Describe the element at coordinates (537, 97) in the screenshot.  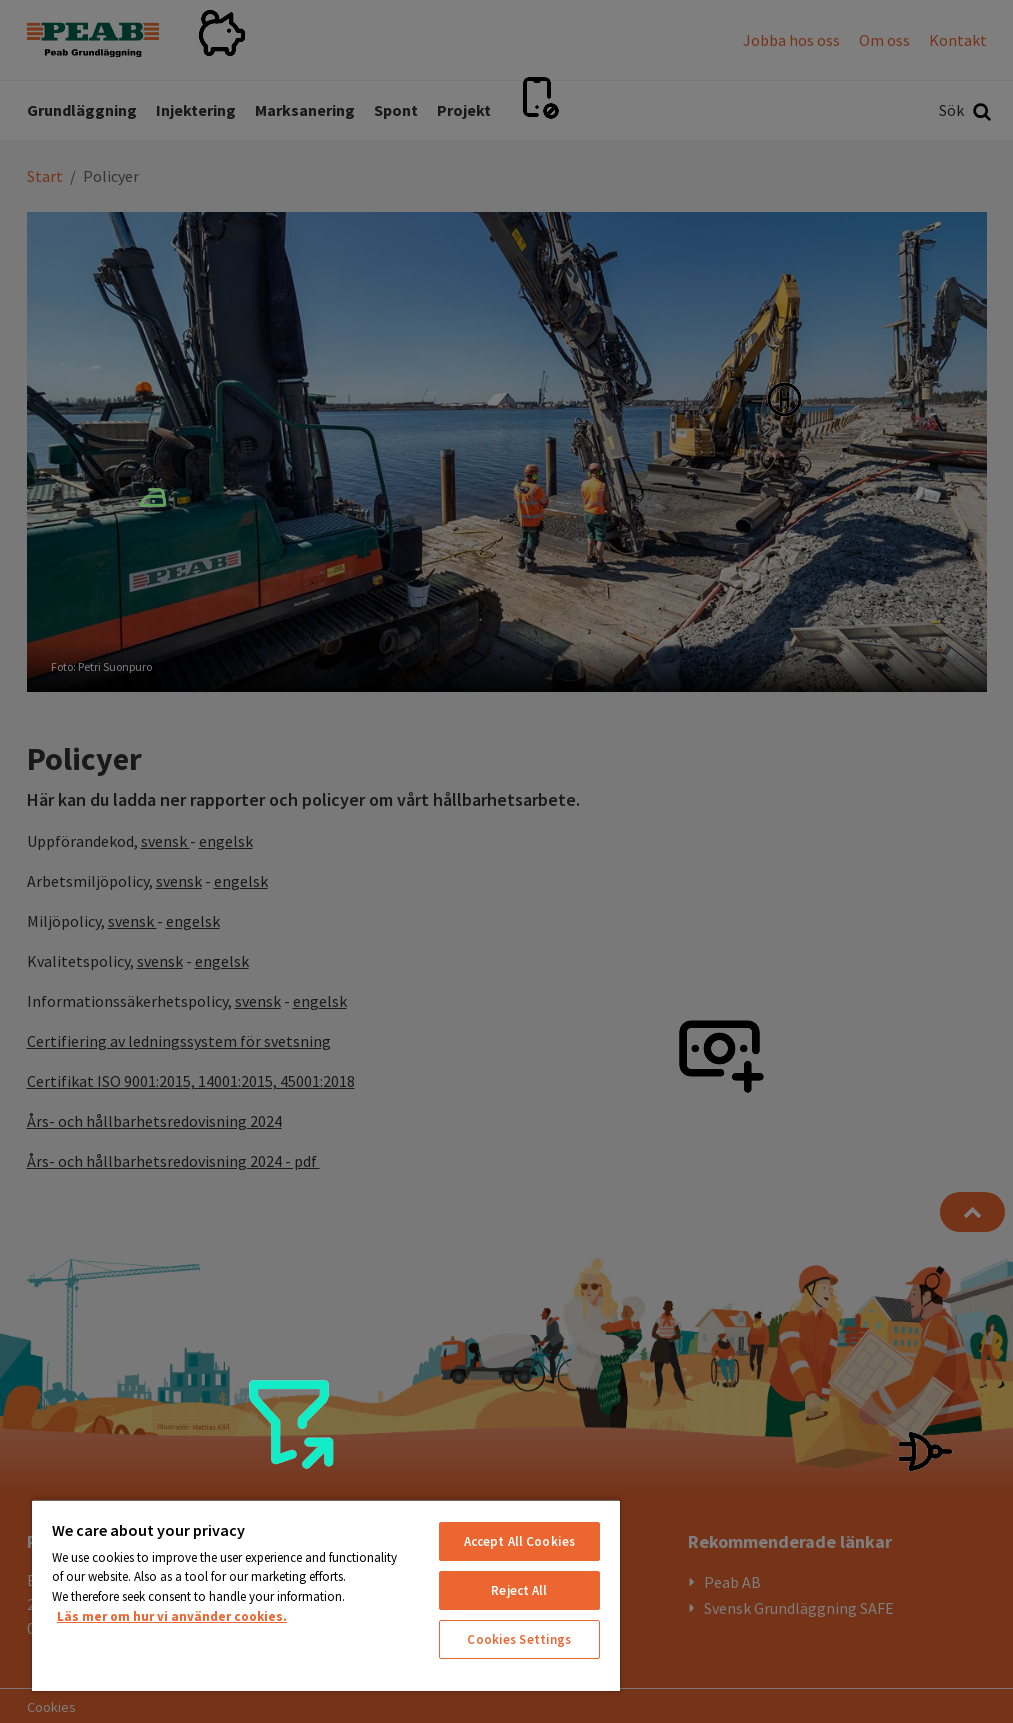
I see `cancel mobile device connection` at that location.